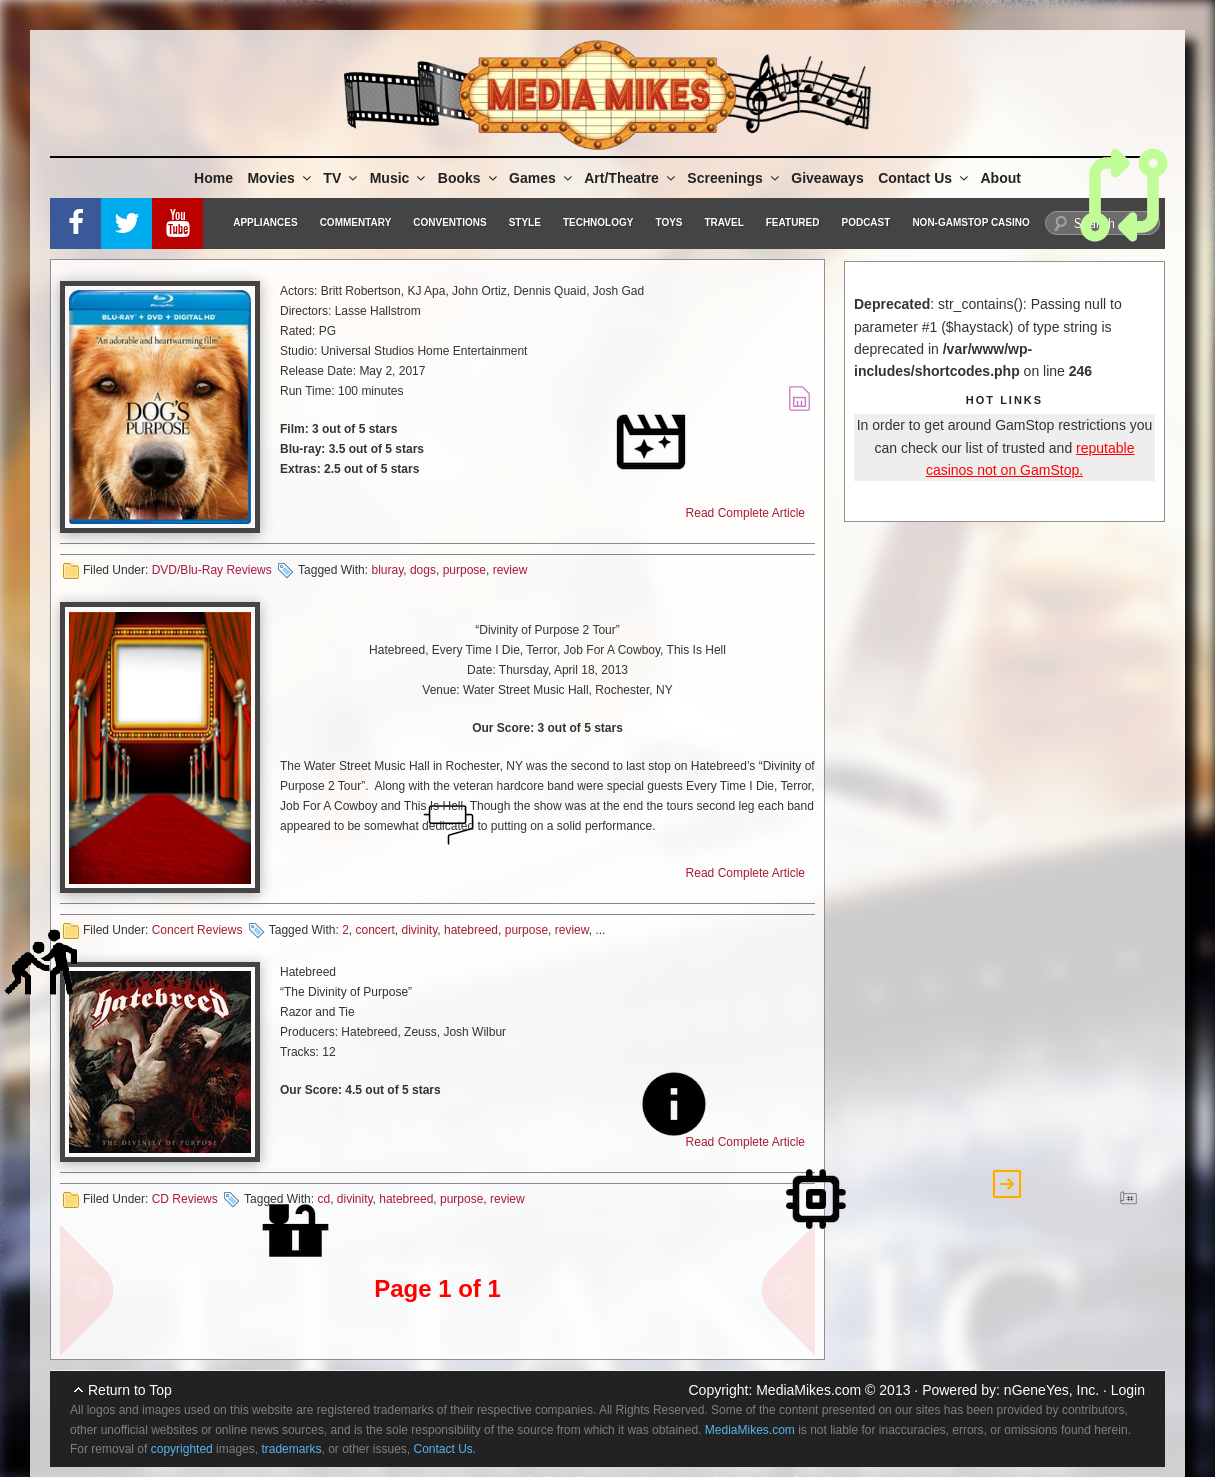  What do you see at coordinates (1128, 1198) in the screenshot?
I see `view project blueprints or schematics` at bounding box center [1128, 1198].